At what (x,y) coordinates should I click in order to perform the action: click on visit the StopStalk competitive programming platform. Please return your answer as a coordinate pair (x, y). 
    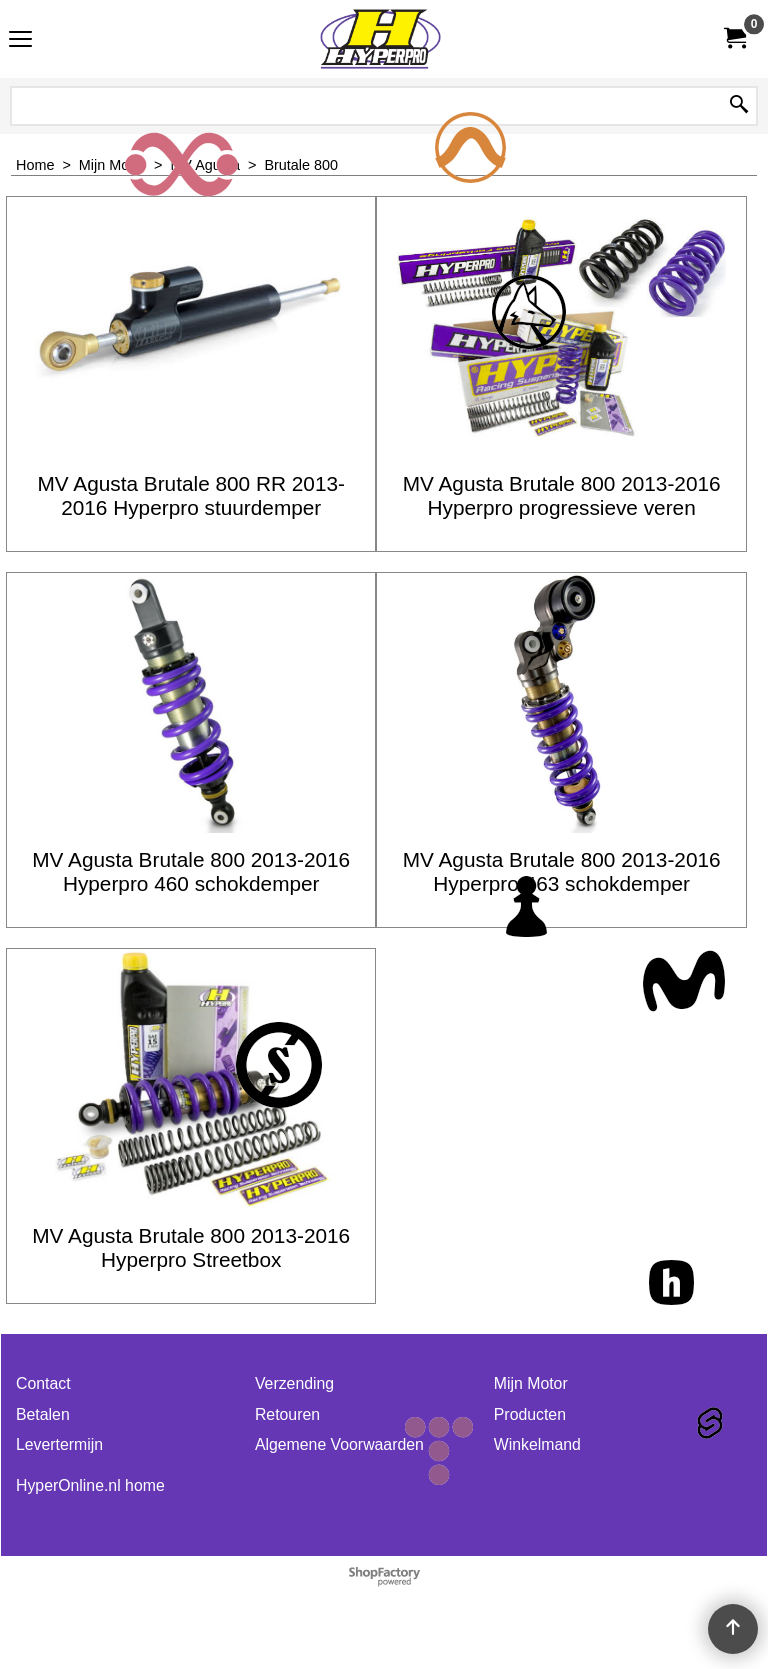
    Looking at the image, I should click on (279, 1065).